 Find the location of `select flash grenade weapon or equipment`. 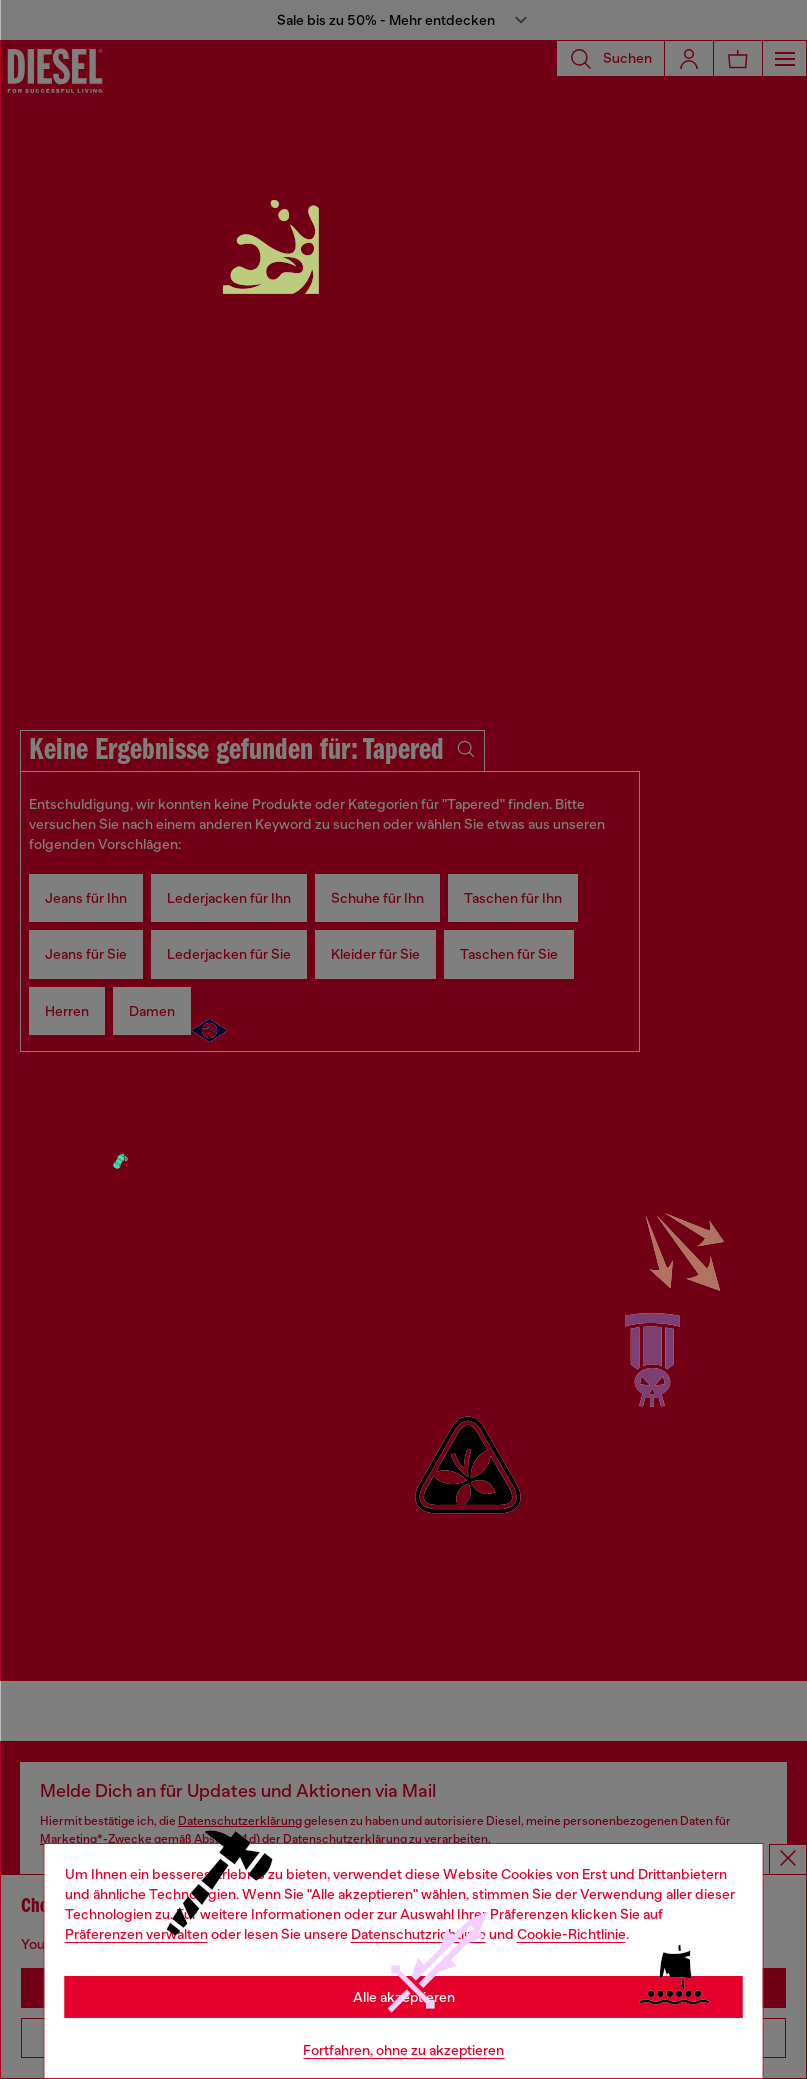

select flash grenade weapon or equipment is located at coordinates (120, 1161).